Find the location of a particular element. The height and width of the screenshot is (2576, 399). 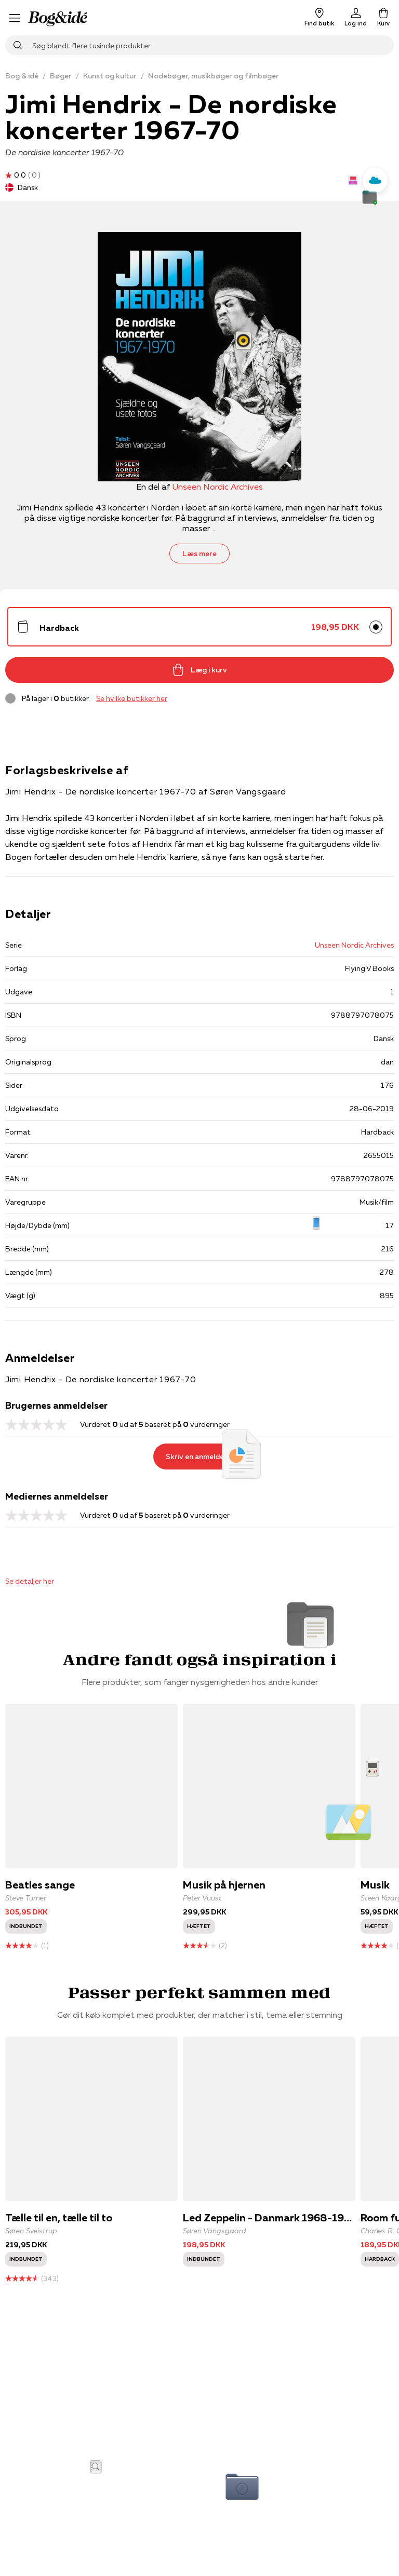

connected iPhone SE device is located at coordinates (316, 1223).